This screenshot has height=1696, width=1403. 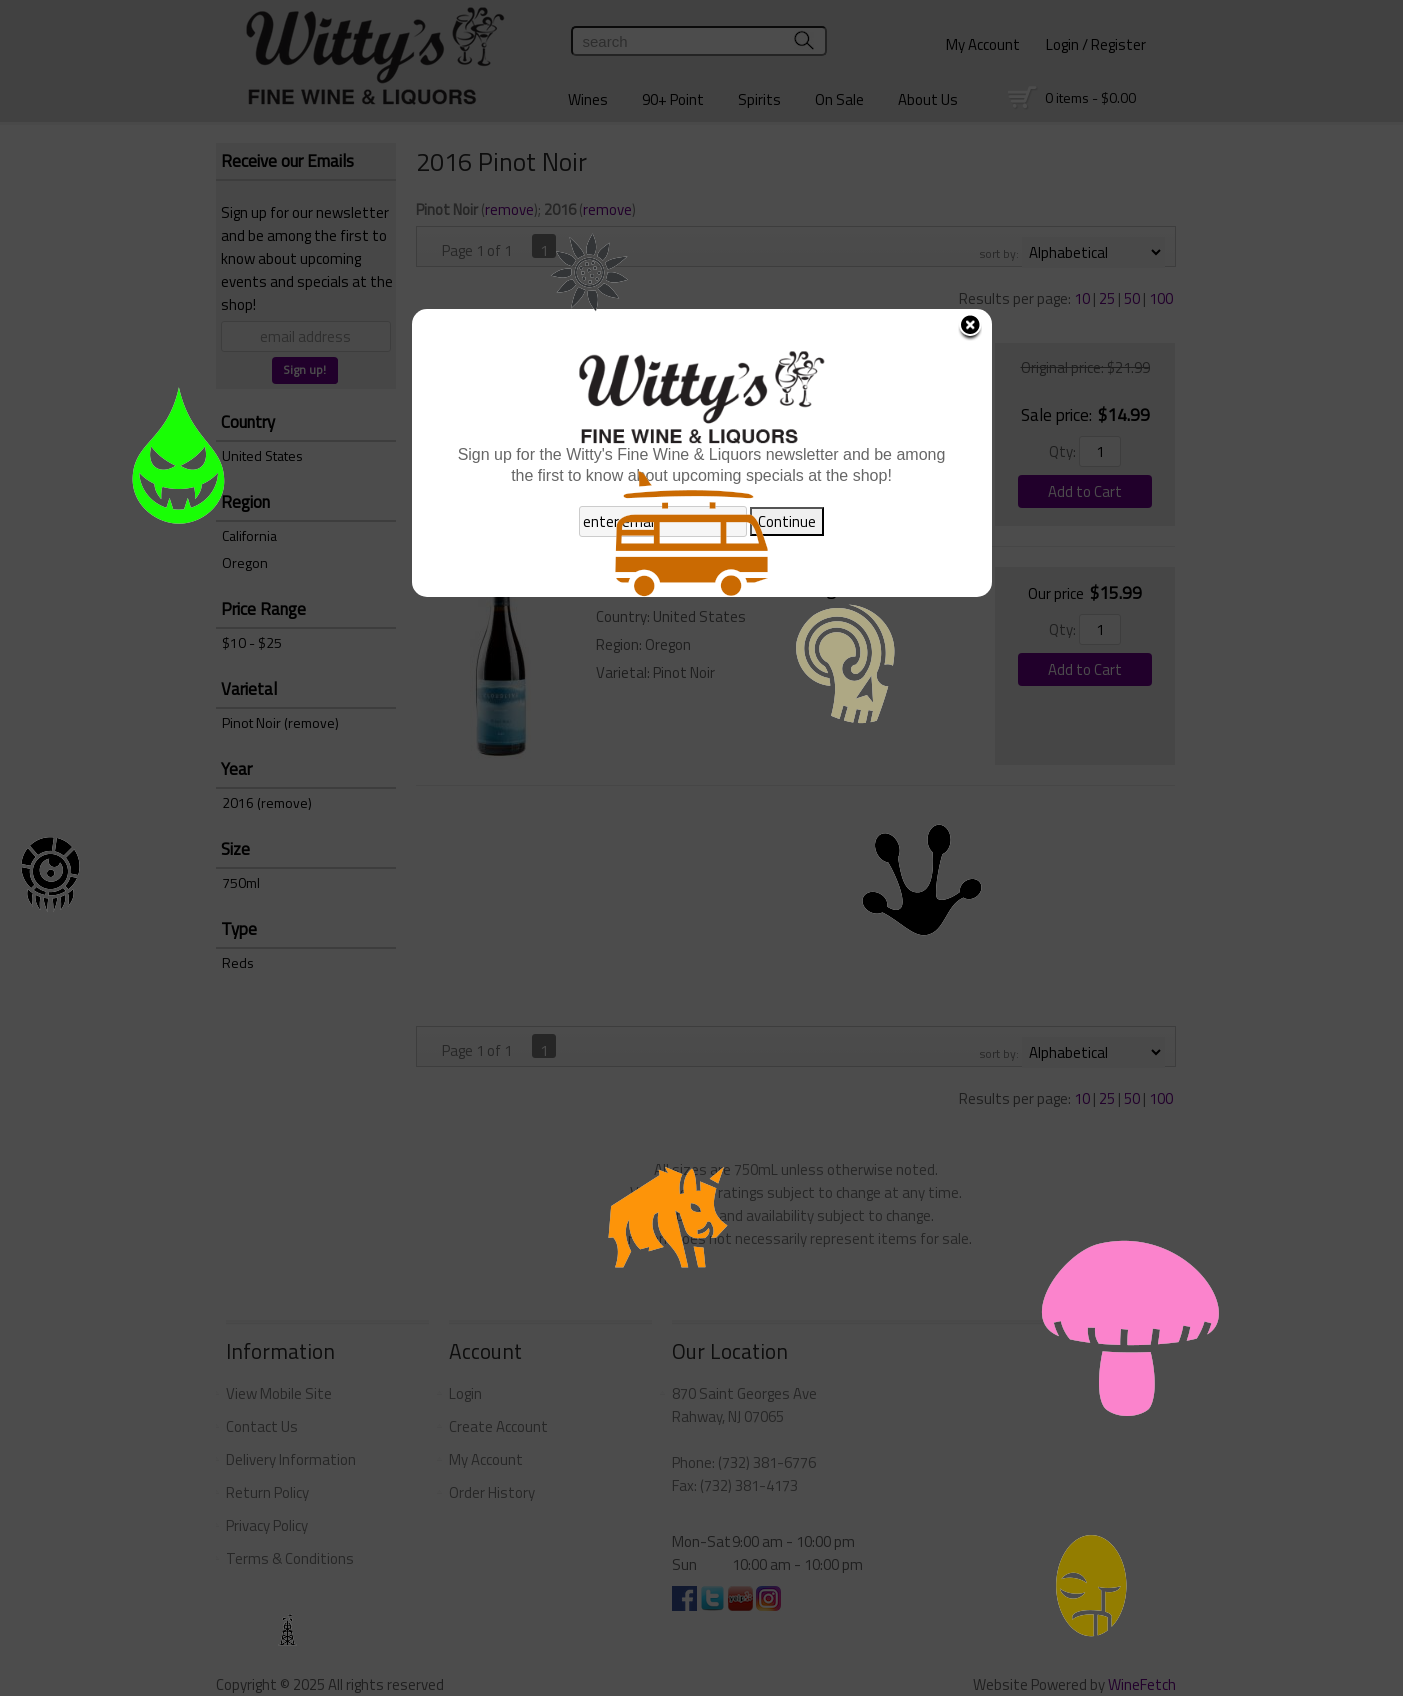 What do you see at coordinates (50, 874) in the screenshot?
I see `summon or activate a beholder creature` at bounding box center [50, 874].